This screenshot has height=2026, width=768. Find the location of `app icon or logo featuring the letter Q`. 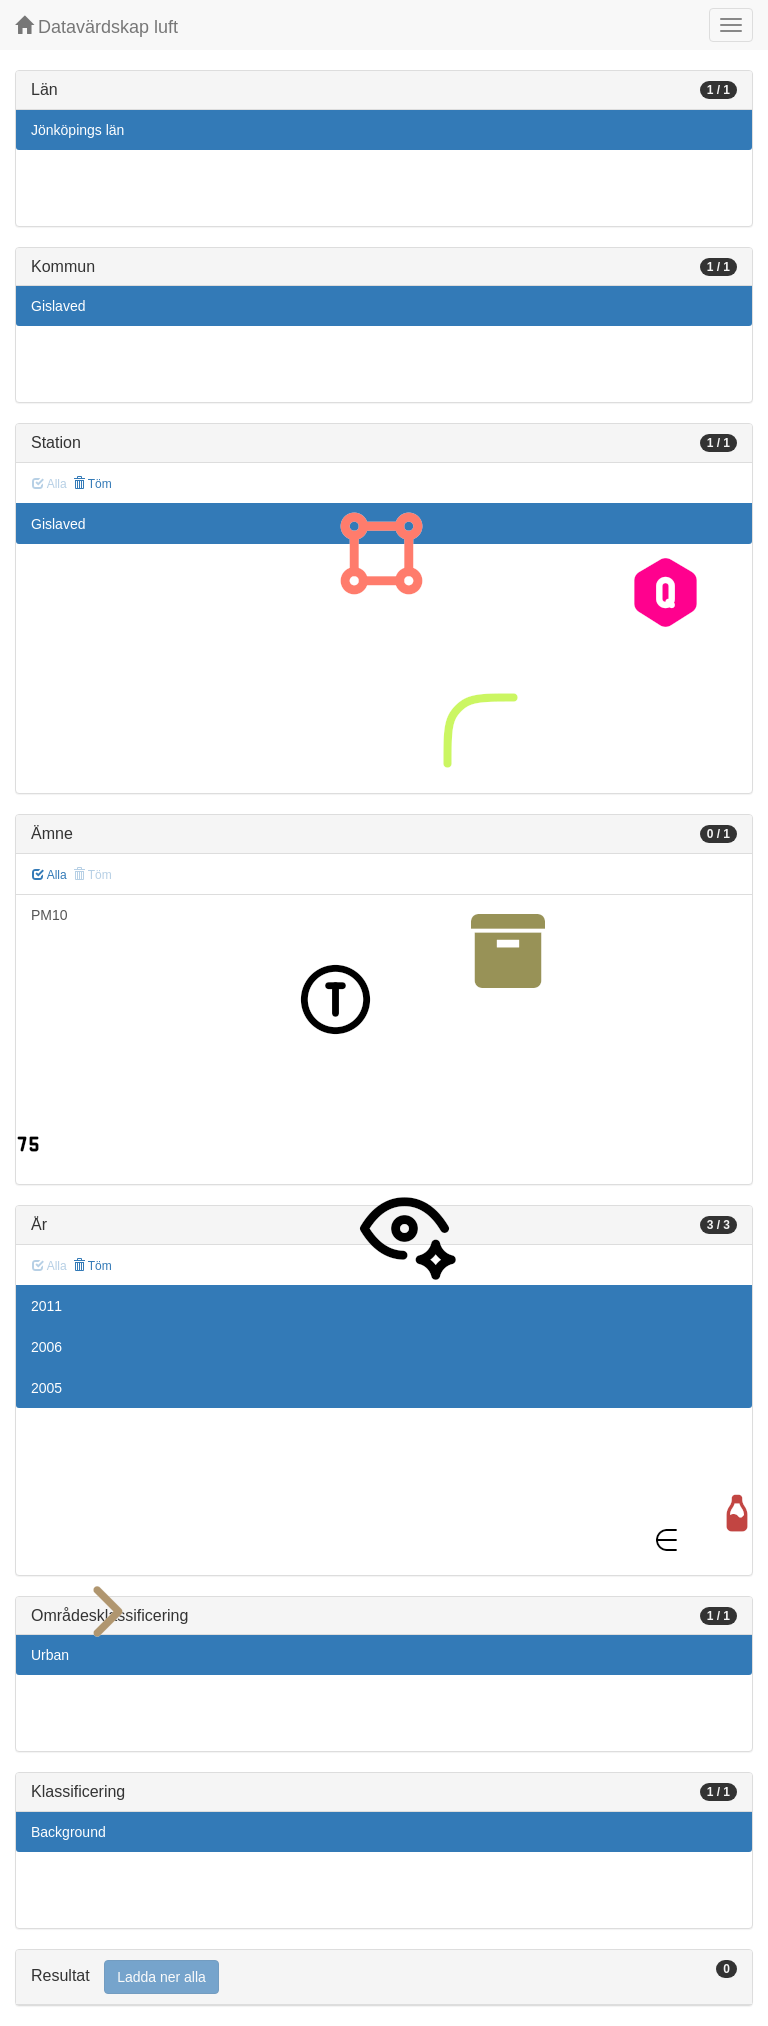

app icon or logo featuring the letter Q is located at coordinates (665, 592).